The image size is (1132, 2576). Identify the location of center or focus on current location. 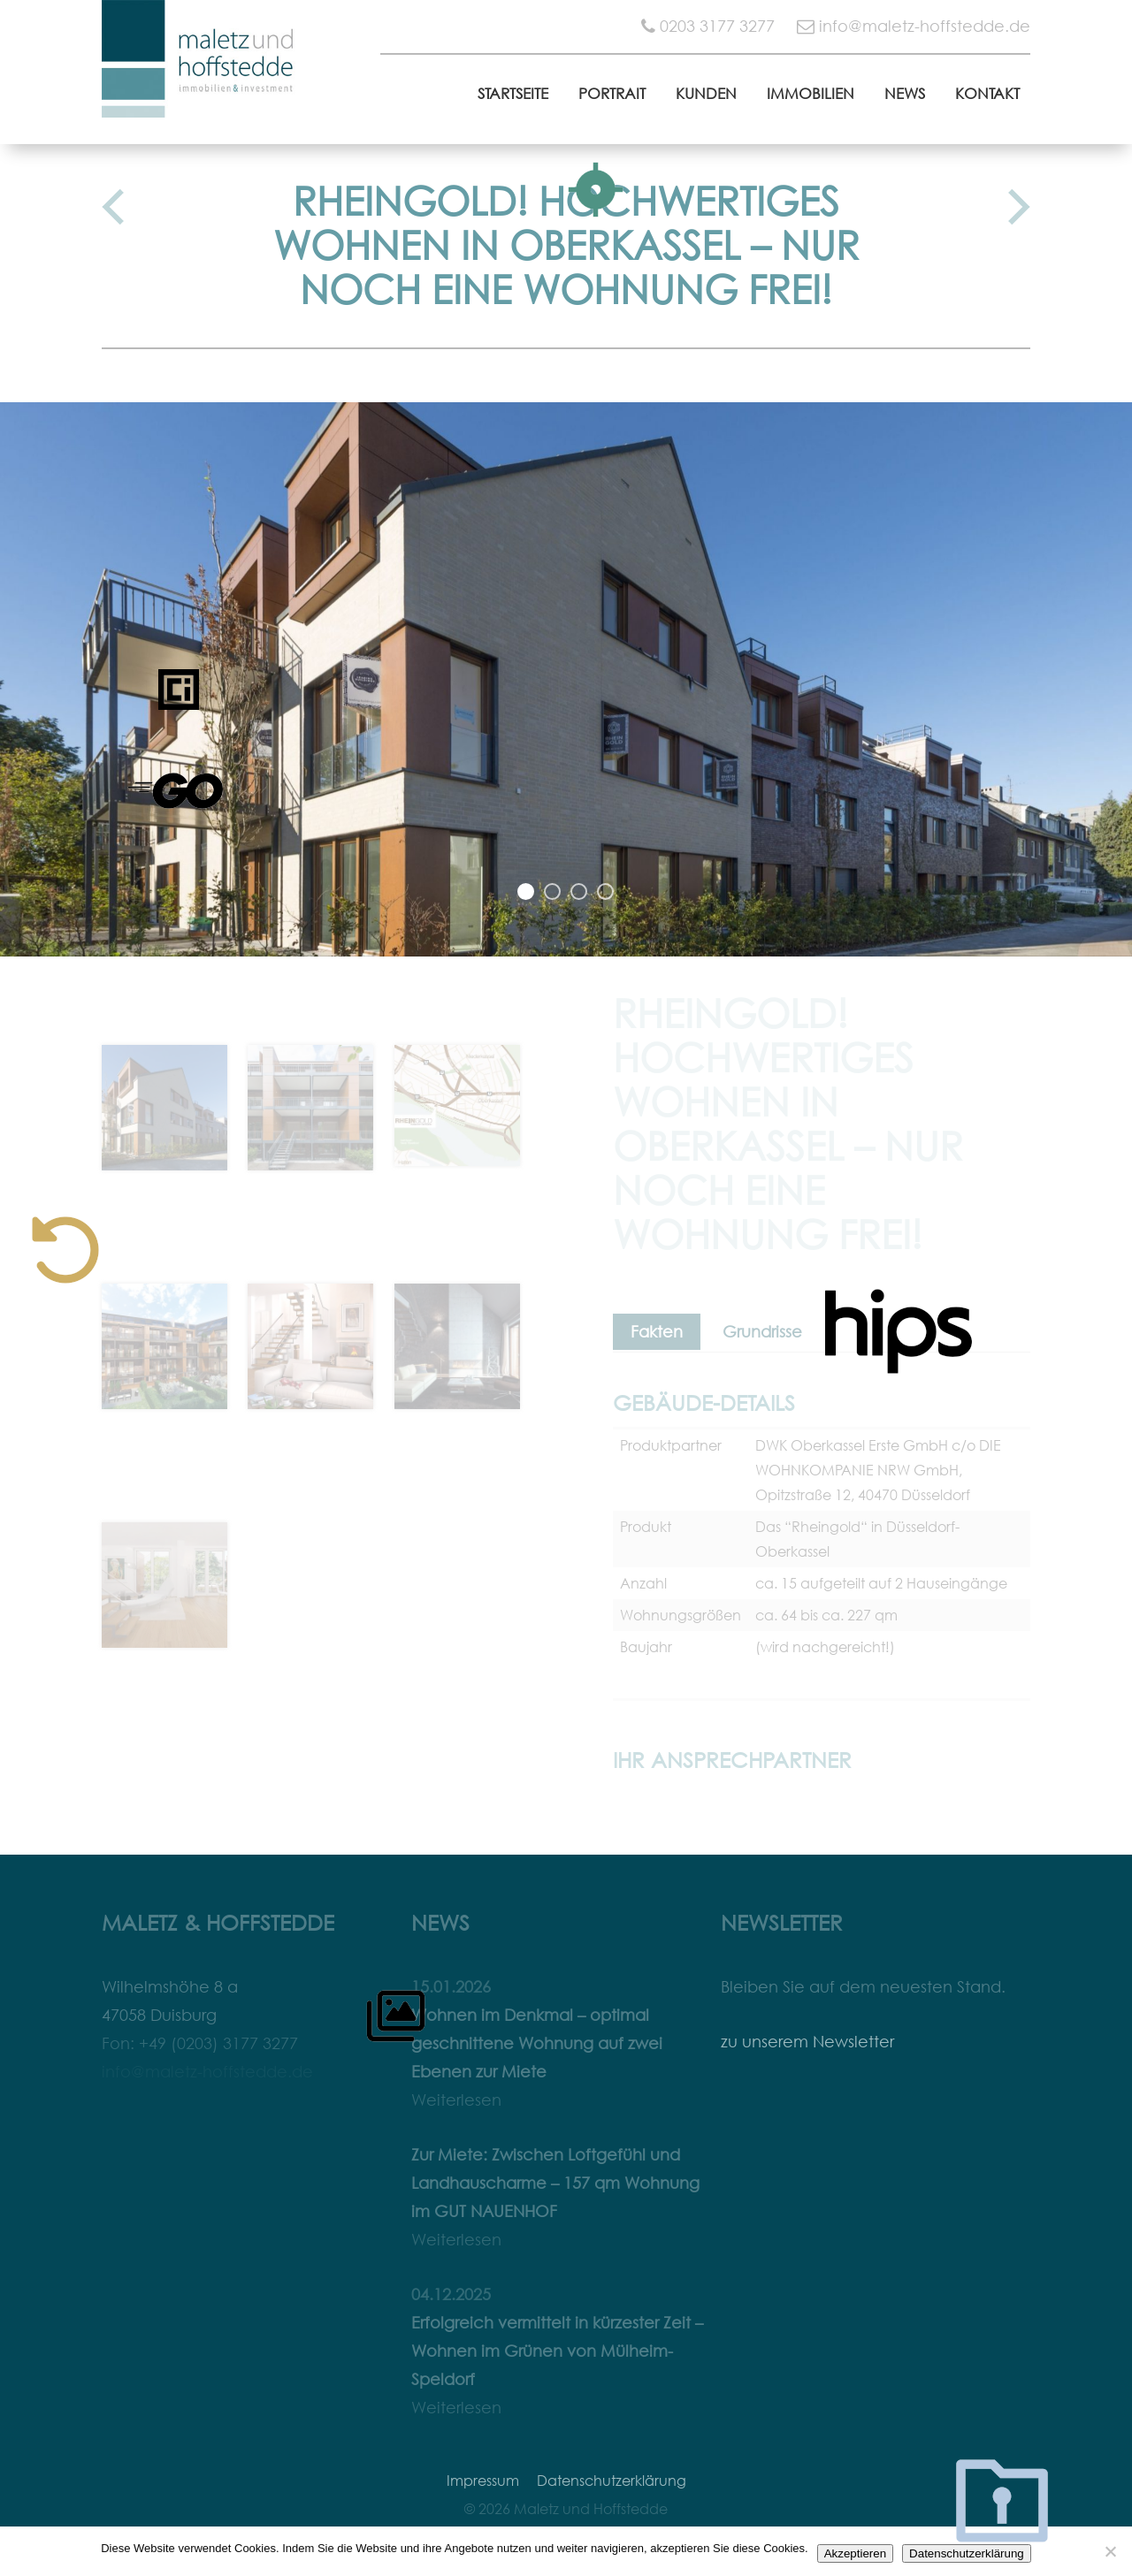
(595, 189).